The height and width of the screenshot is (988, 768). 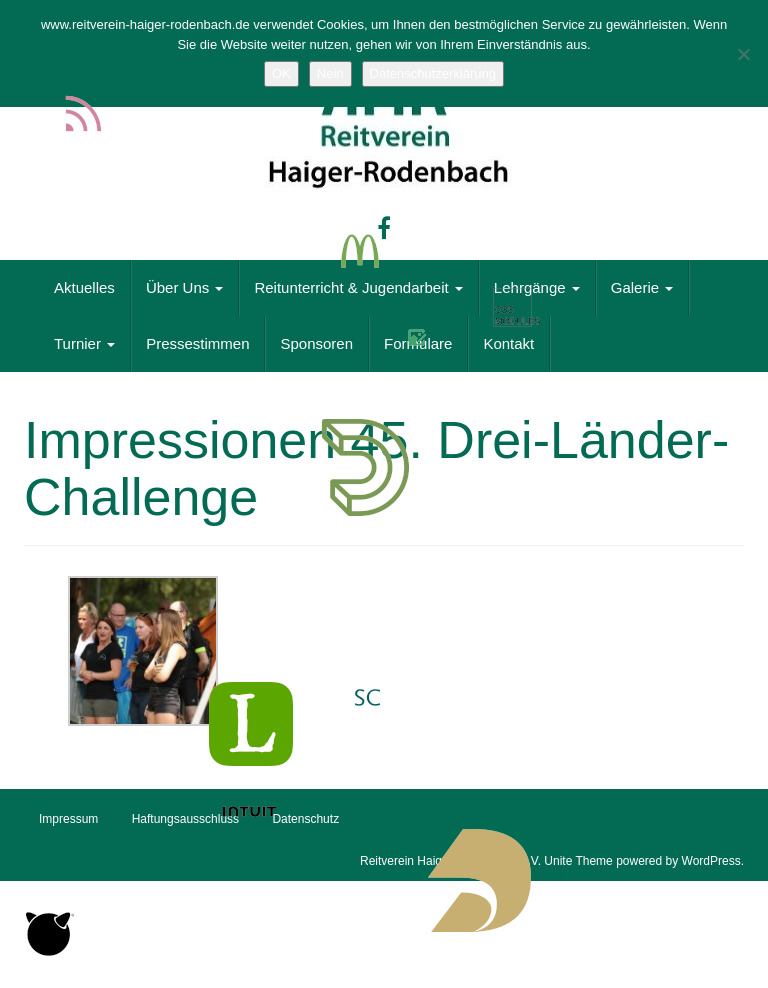 I want to click on intuit company logo, so click(x=249, y=811).